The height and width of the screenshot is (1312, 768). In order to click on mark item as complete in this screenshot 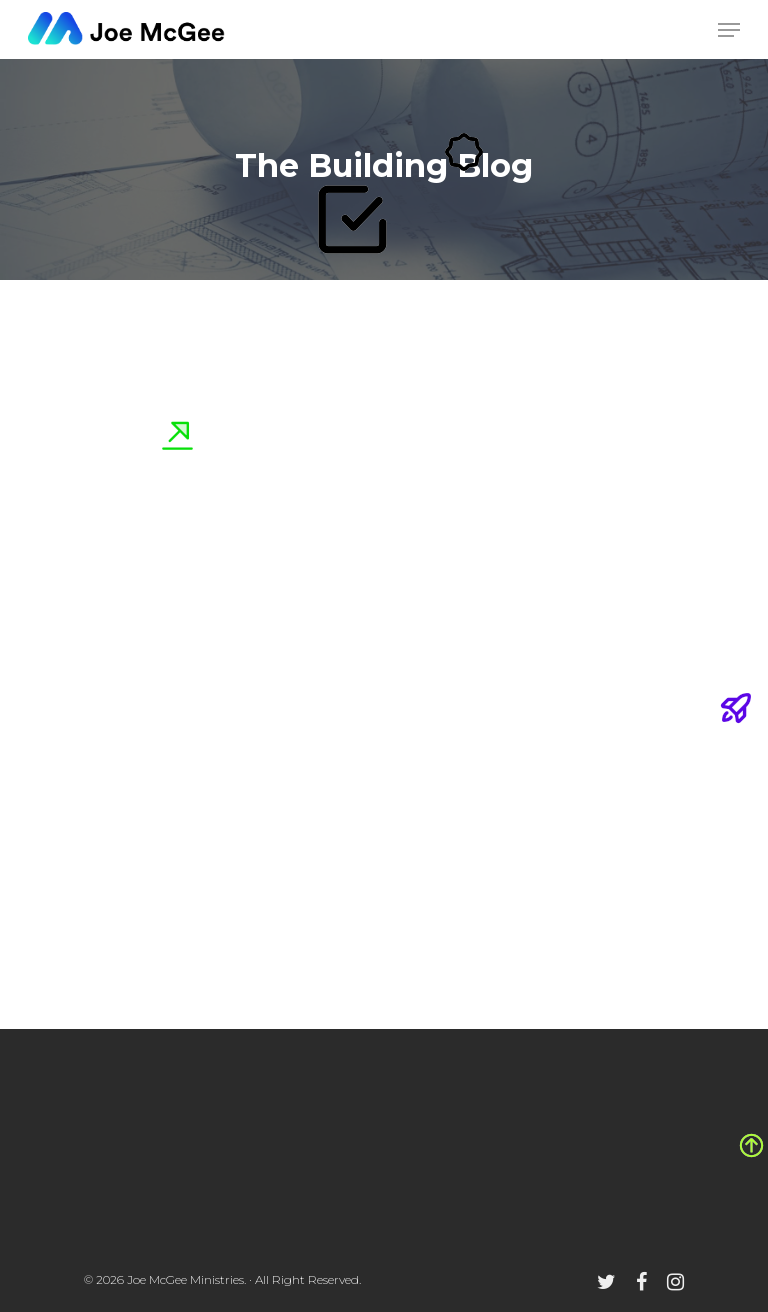, I will do `click(352, 219)`.